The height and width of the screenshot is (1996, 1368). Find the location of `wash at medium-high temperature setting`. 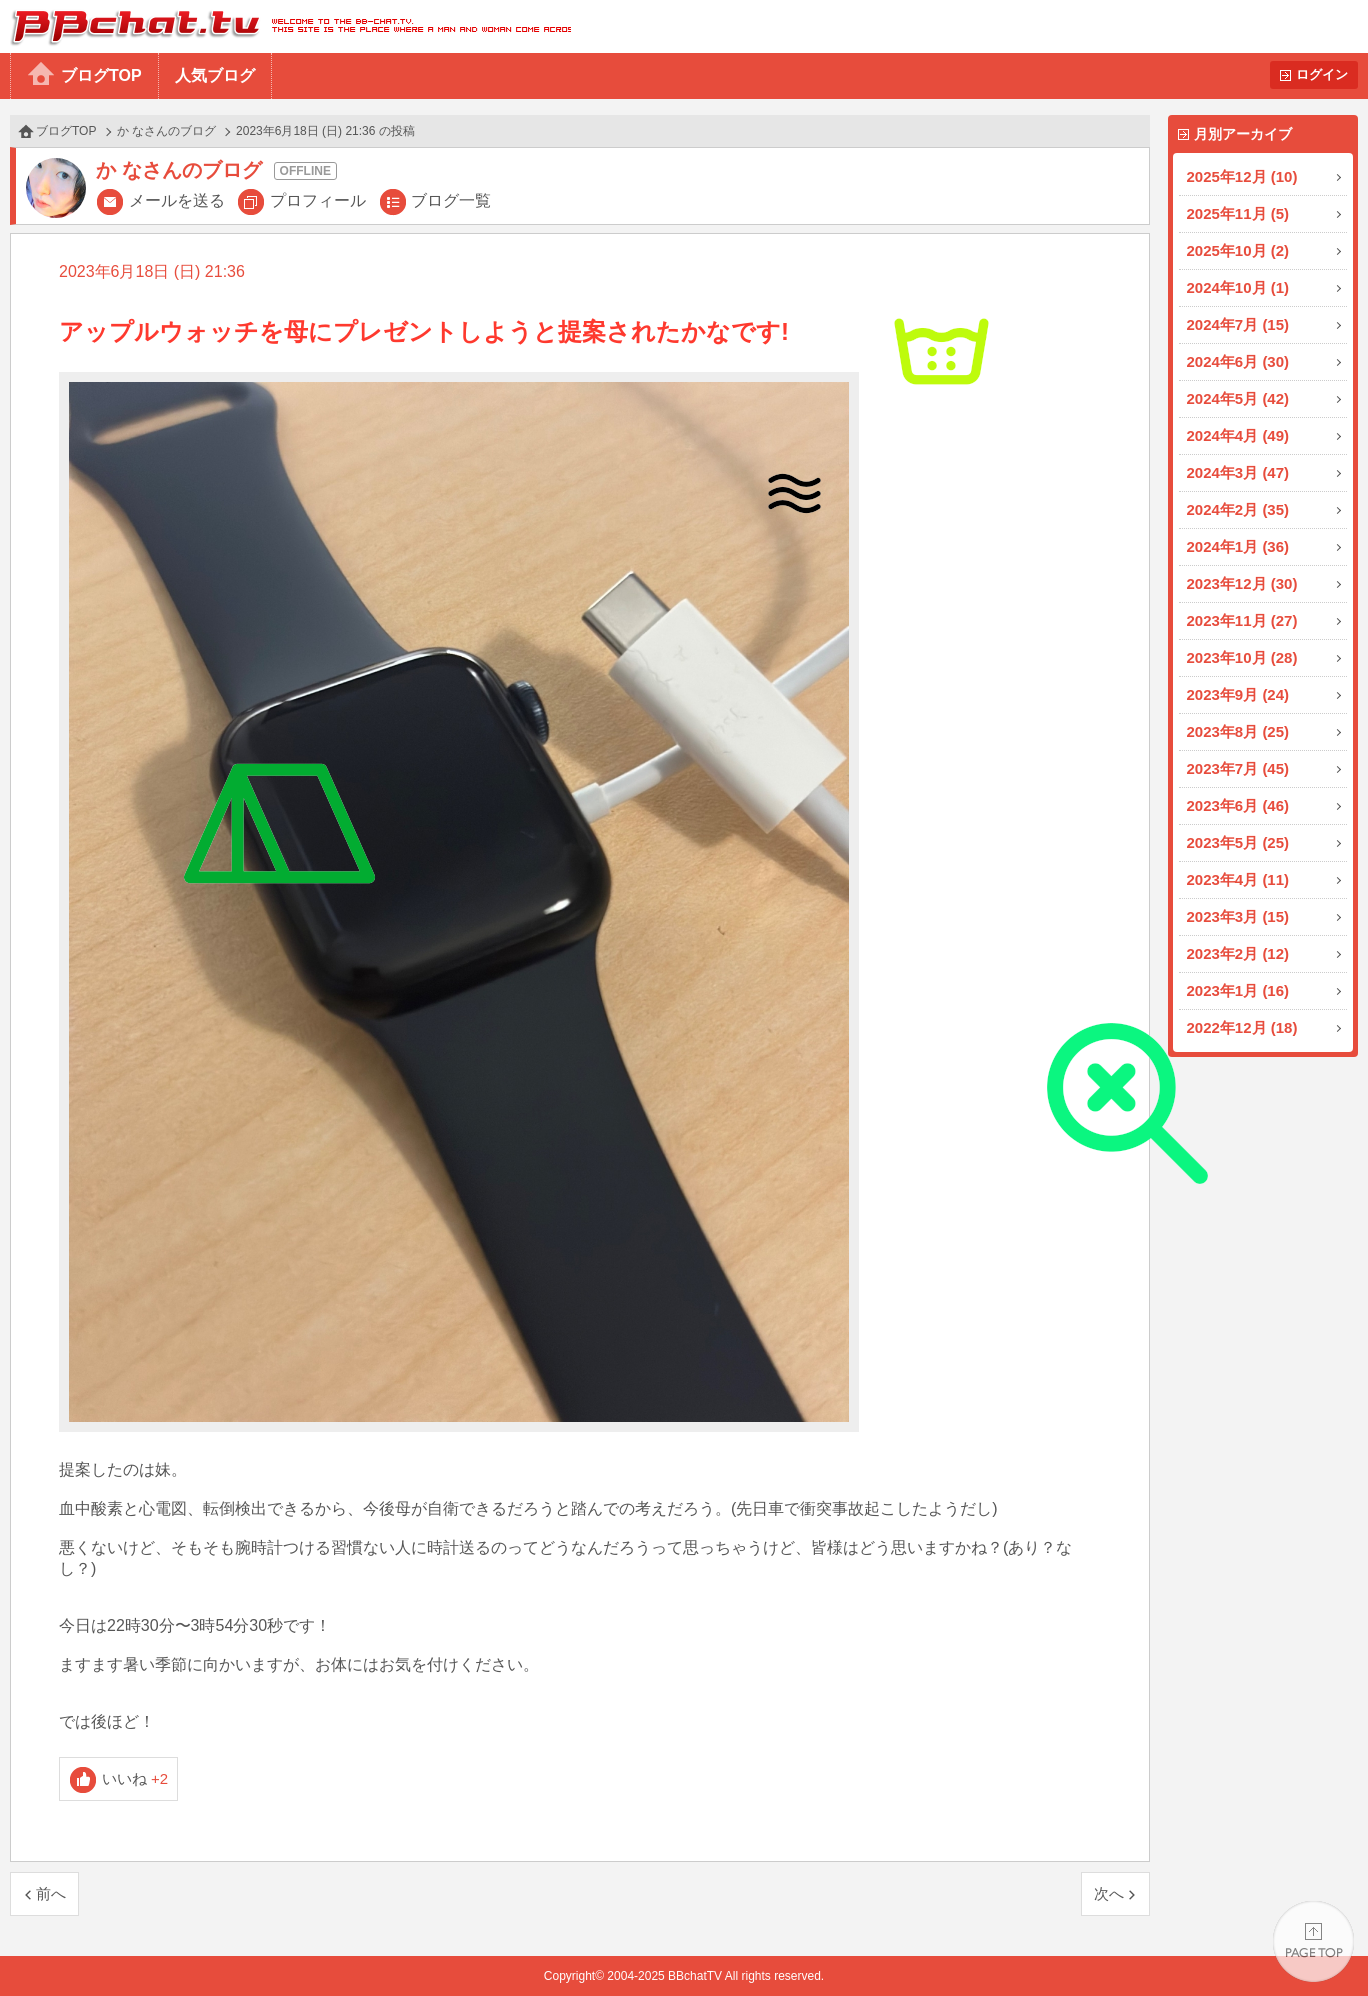

wash at medium-high temperature setting is located at coordinates (941, 351).